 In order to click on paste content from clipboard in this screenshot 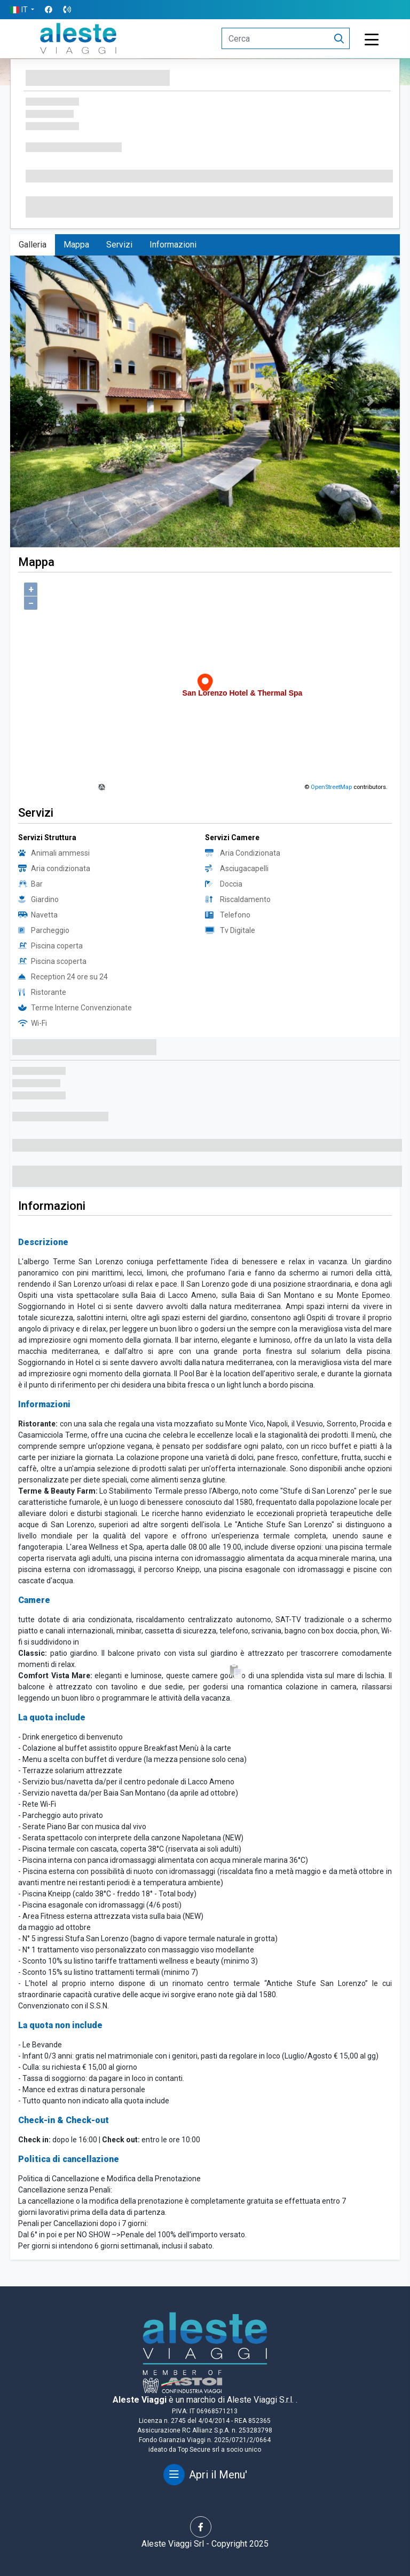, I will do `click(236, 1671)`.